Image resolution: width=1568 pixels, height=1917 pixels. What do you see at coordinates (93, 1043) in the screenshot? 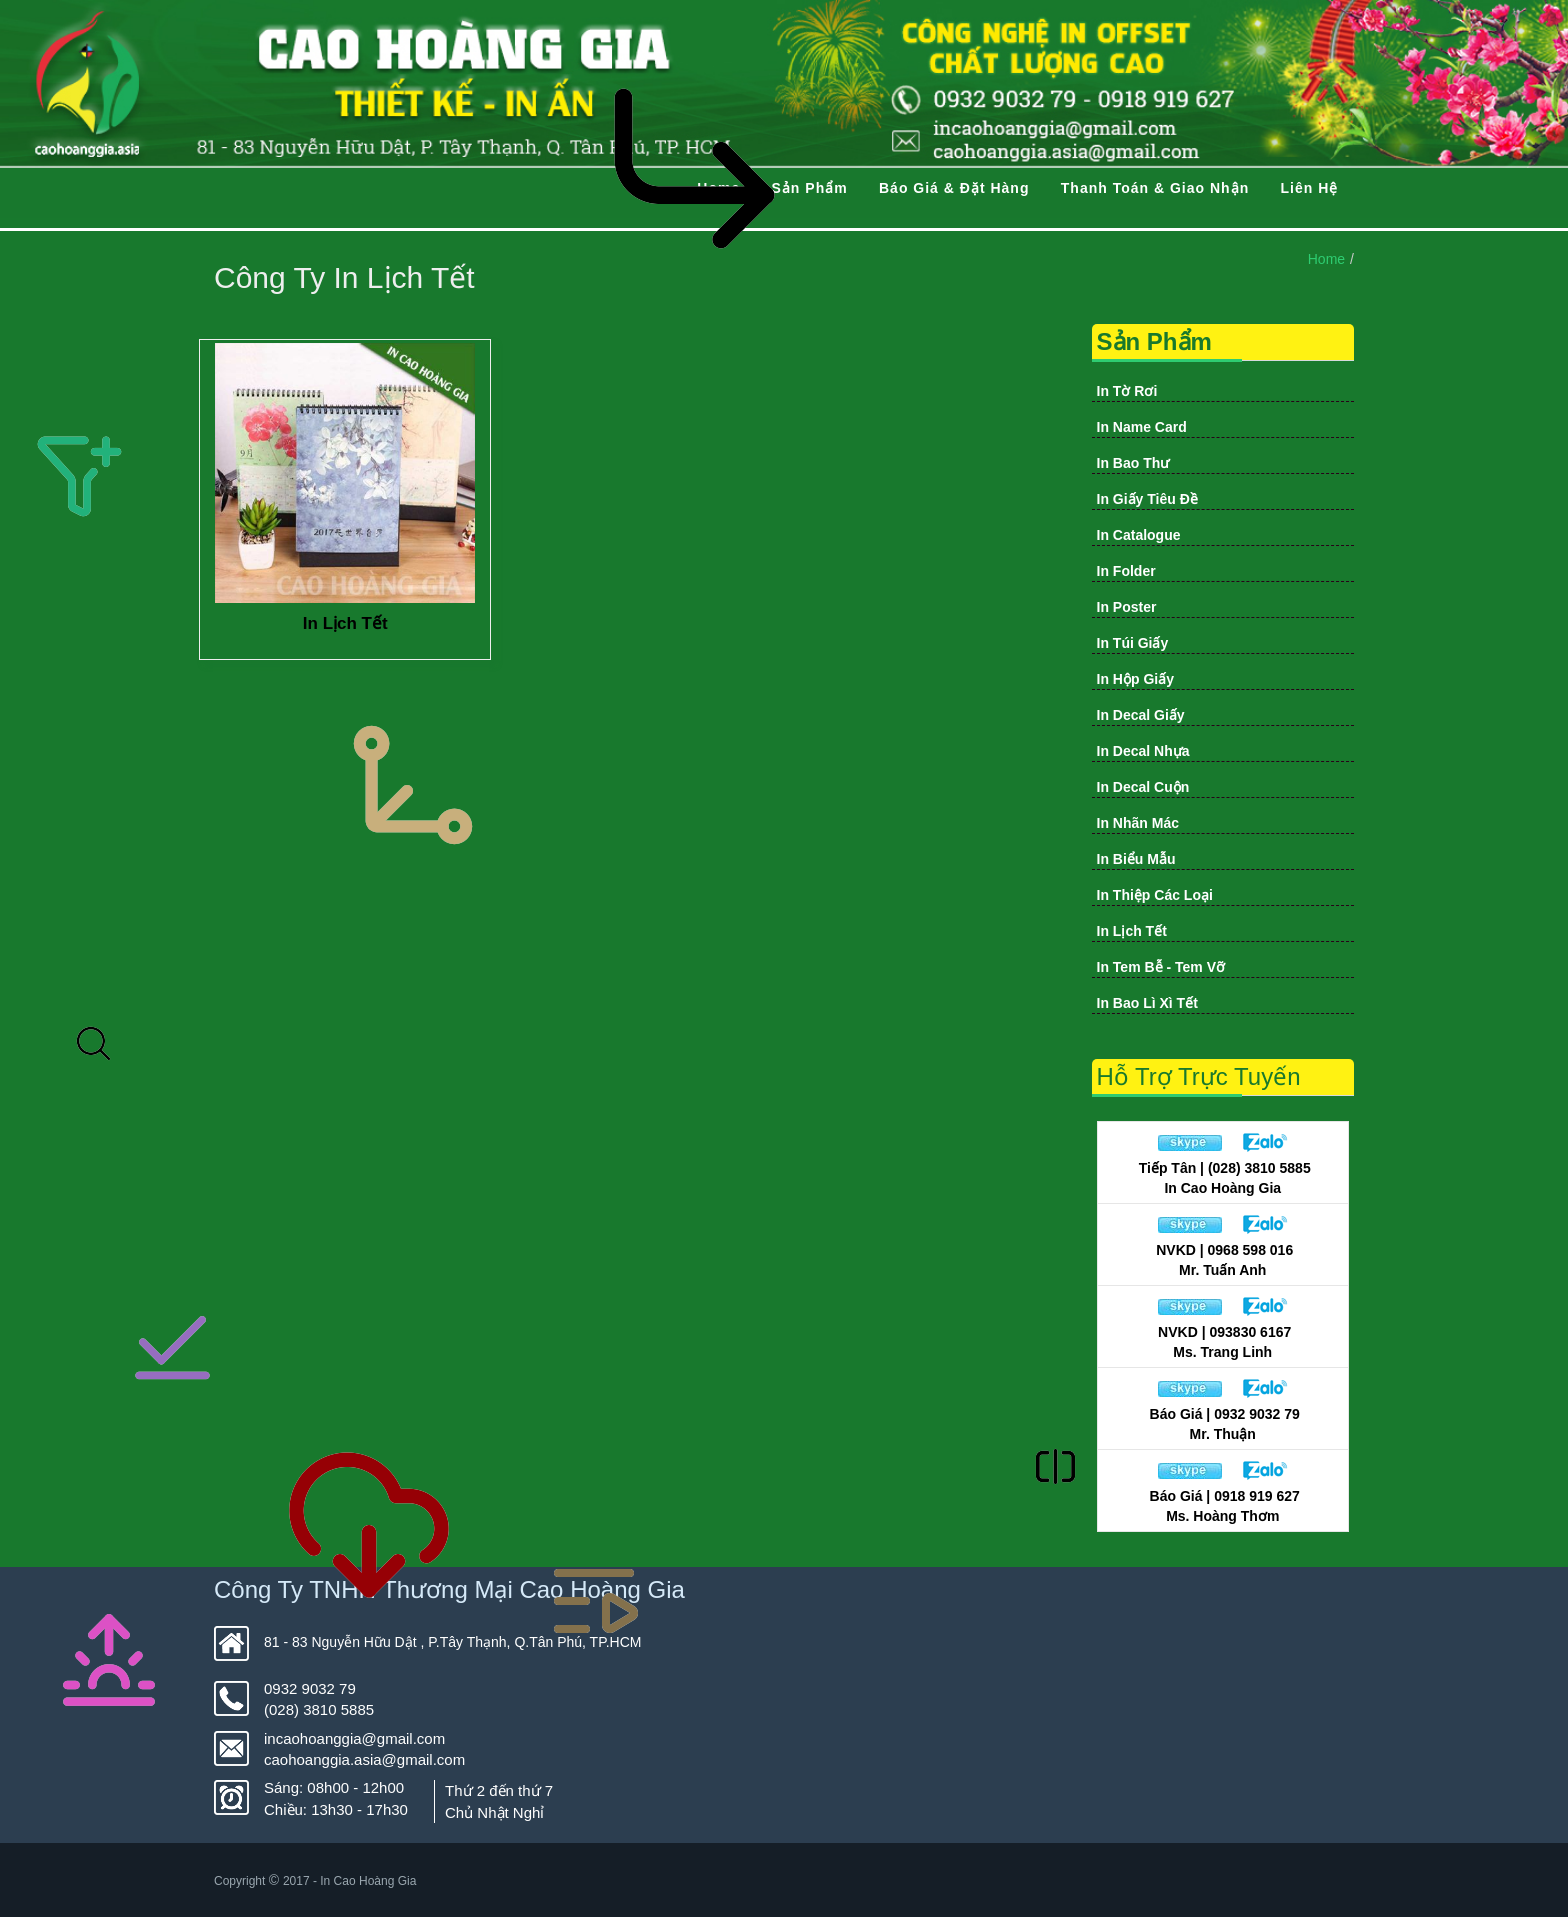
I see `search for content or items` at bounding box center [93, 1043].